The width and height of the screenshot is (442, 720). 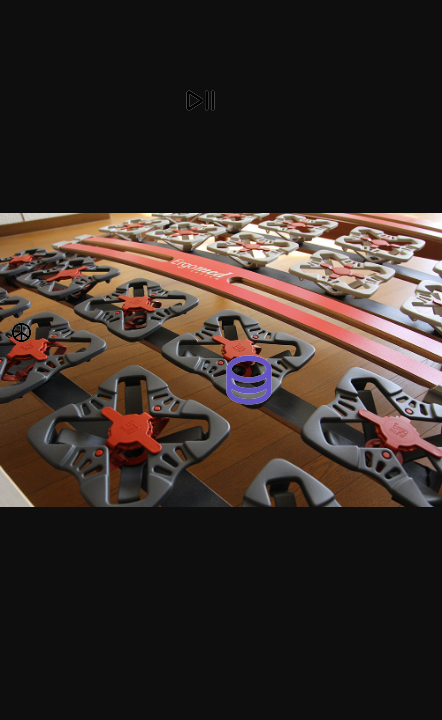 I want to click on peace or anti-war symbol indicator, so click(x=21, y=332).